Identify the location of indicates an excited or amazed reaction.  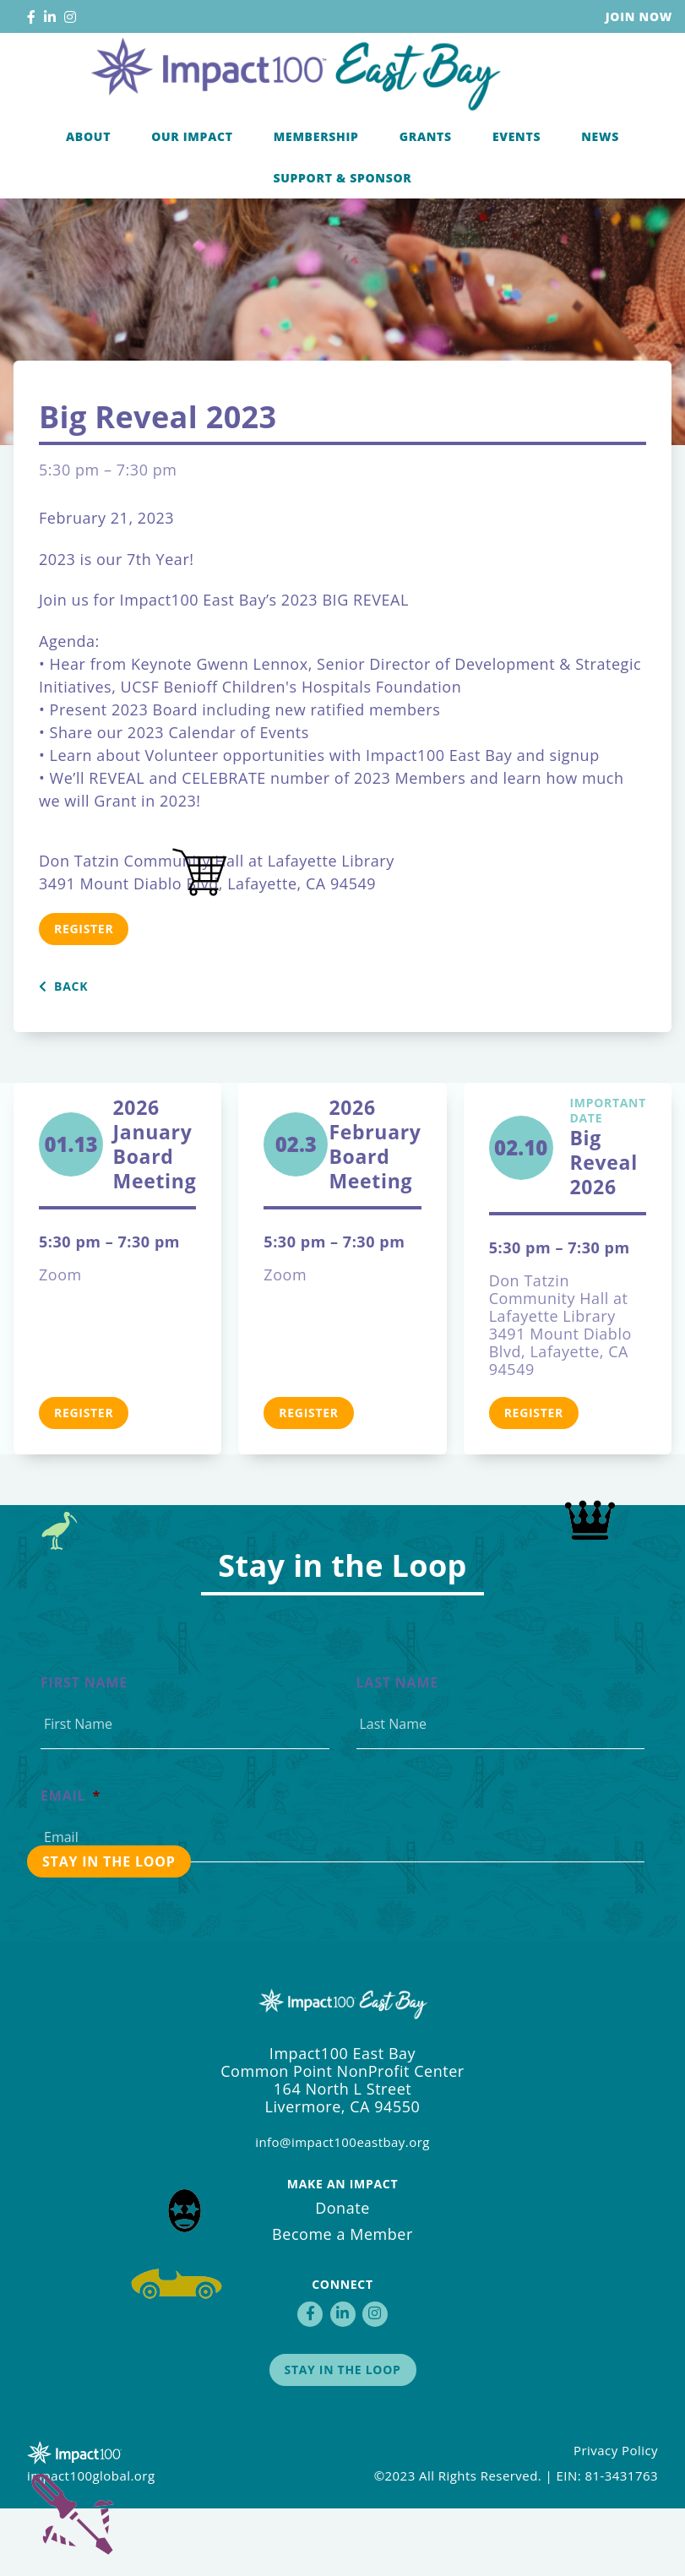
(184, 2210).